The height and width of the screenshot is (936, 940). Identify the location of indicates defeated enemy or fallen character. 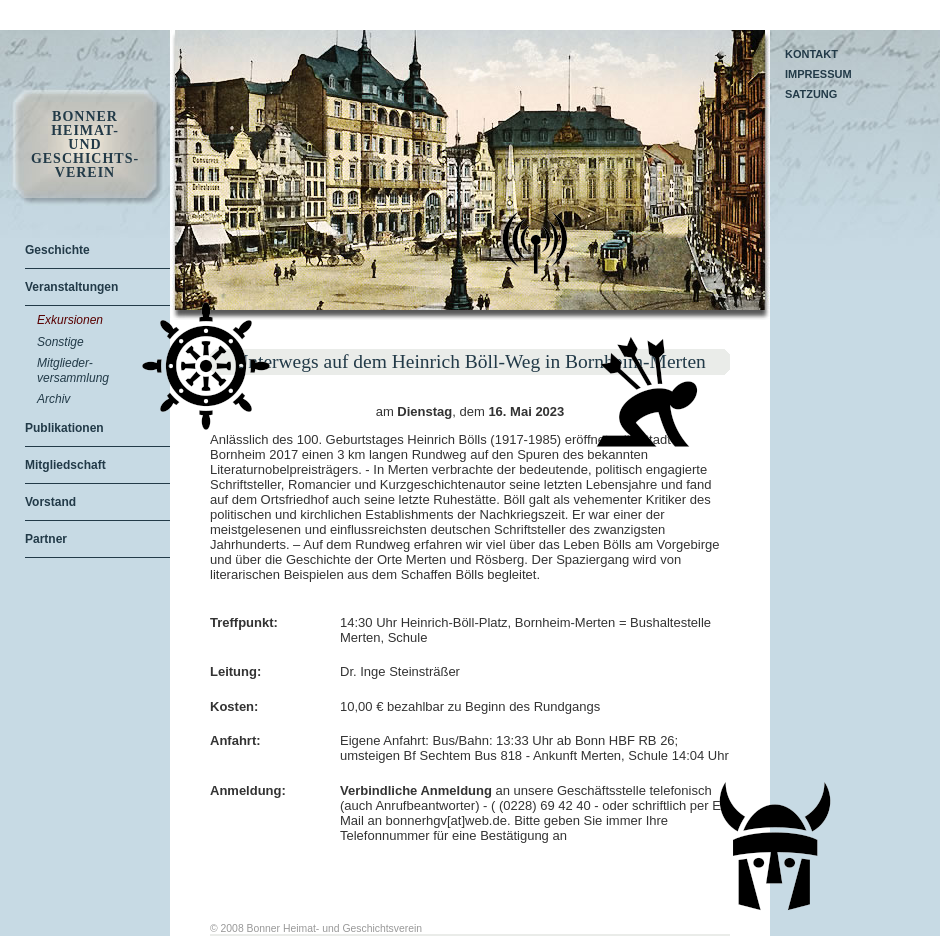
(646, 390).